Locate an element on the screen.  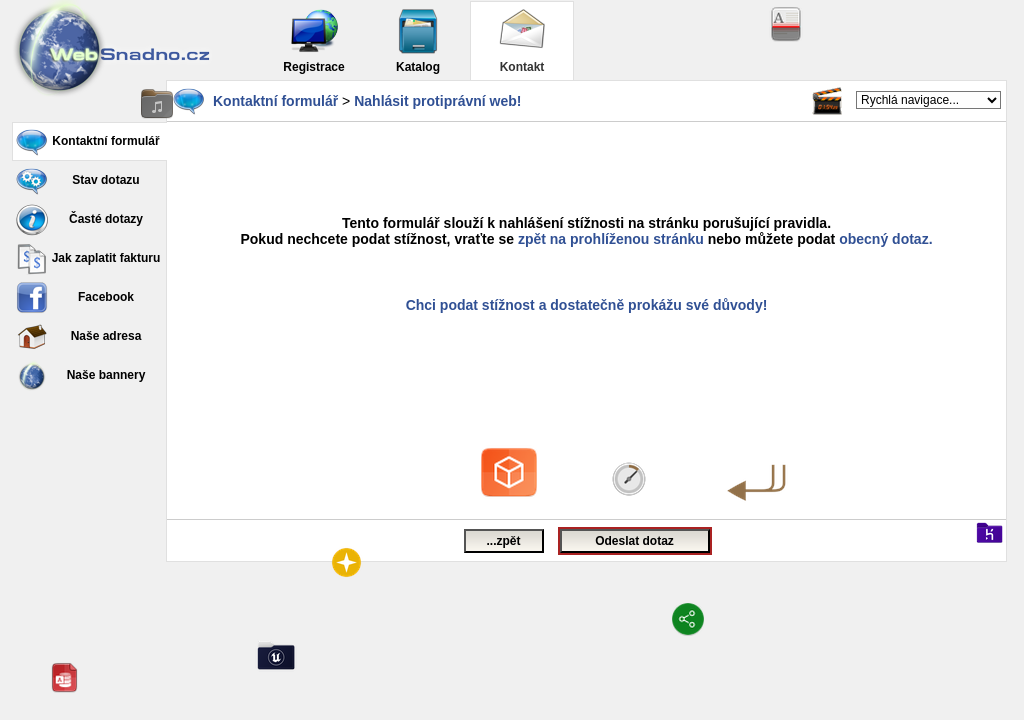
open your music folder is located at coordinates (157, 103).